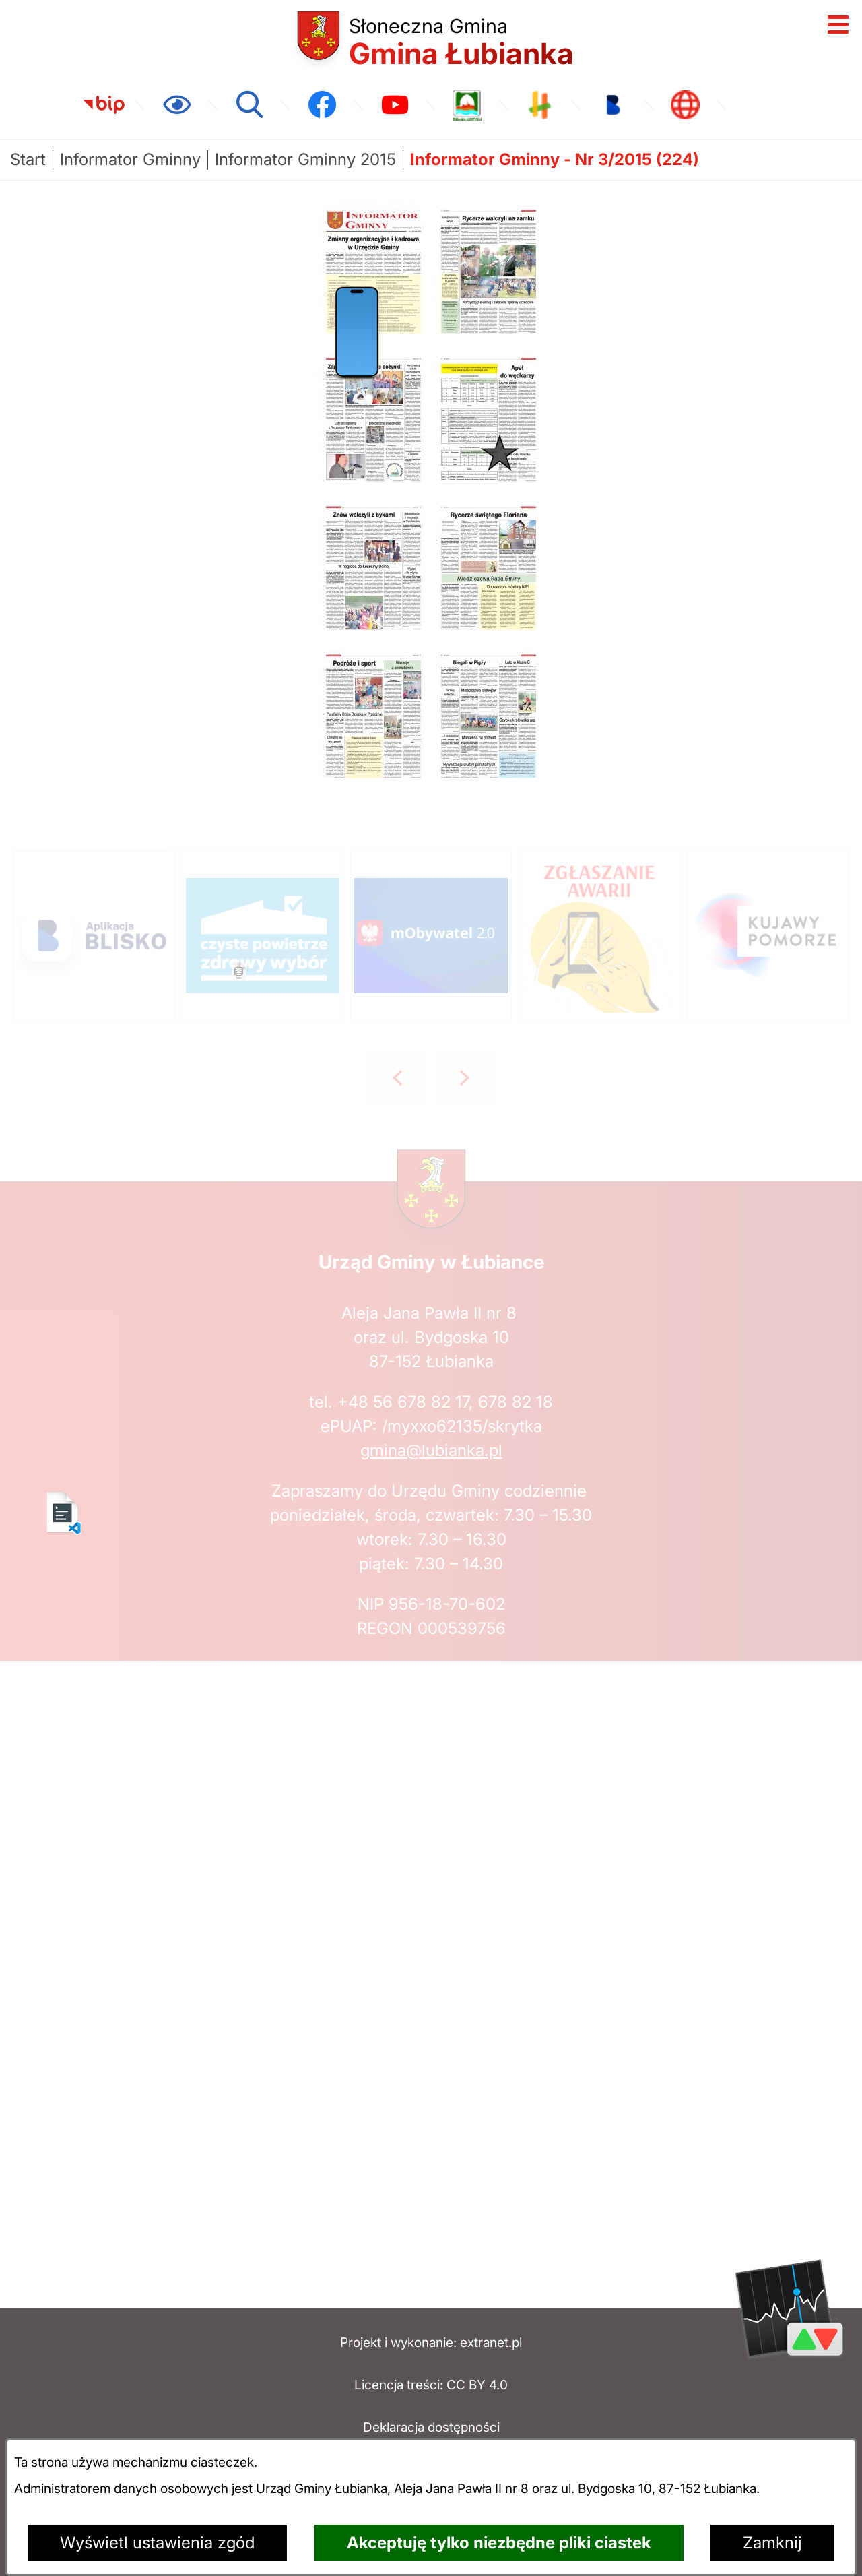  Describe the element at coordinates (789, 2308) in the screenshot. I see `access stocks preferences or settings` at that location.